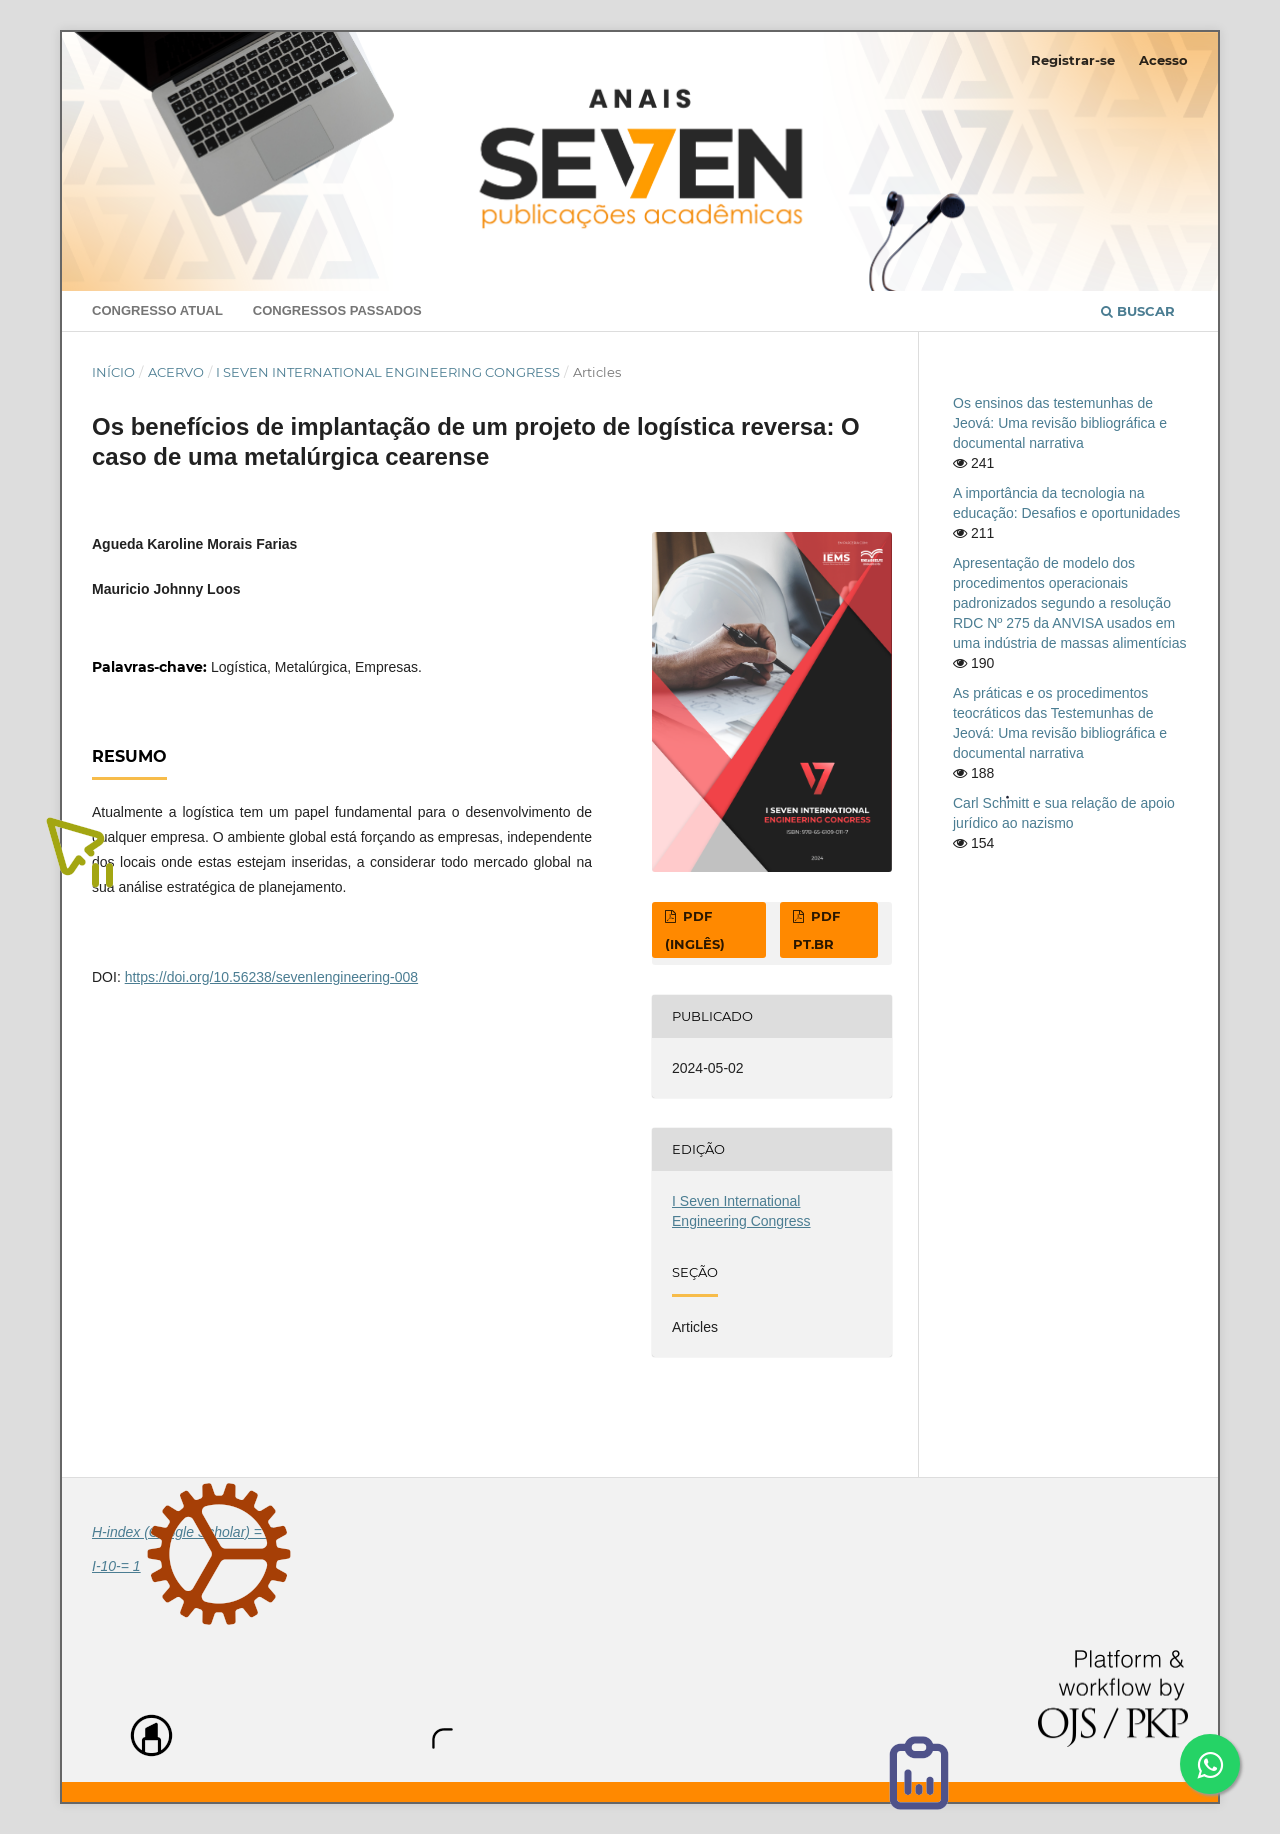  I want to click on adjust top-left corner radius, so click(442, 1738).